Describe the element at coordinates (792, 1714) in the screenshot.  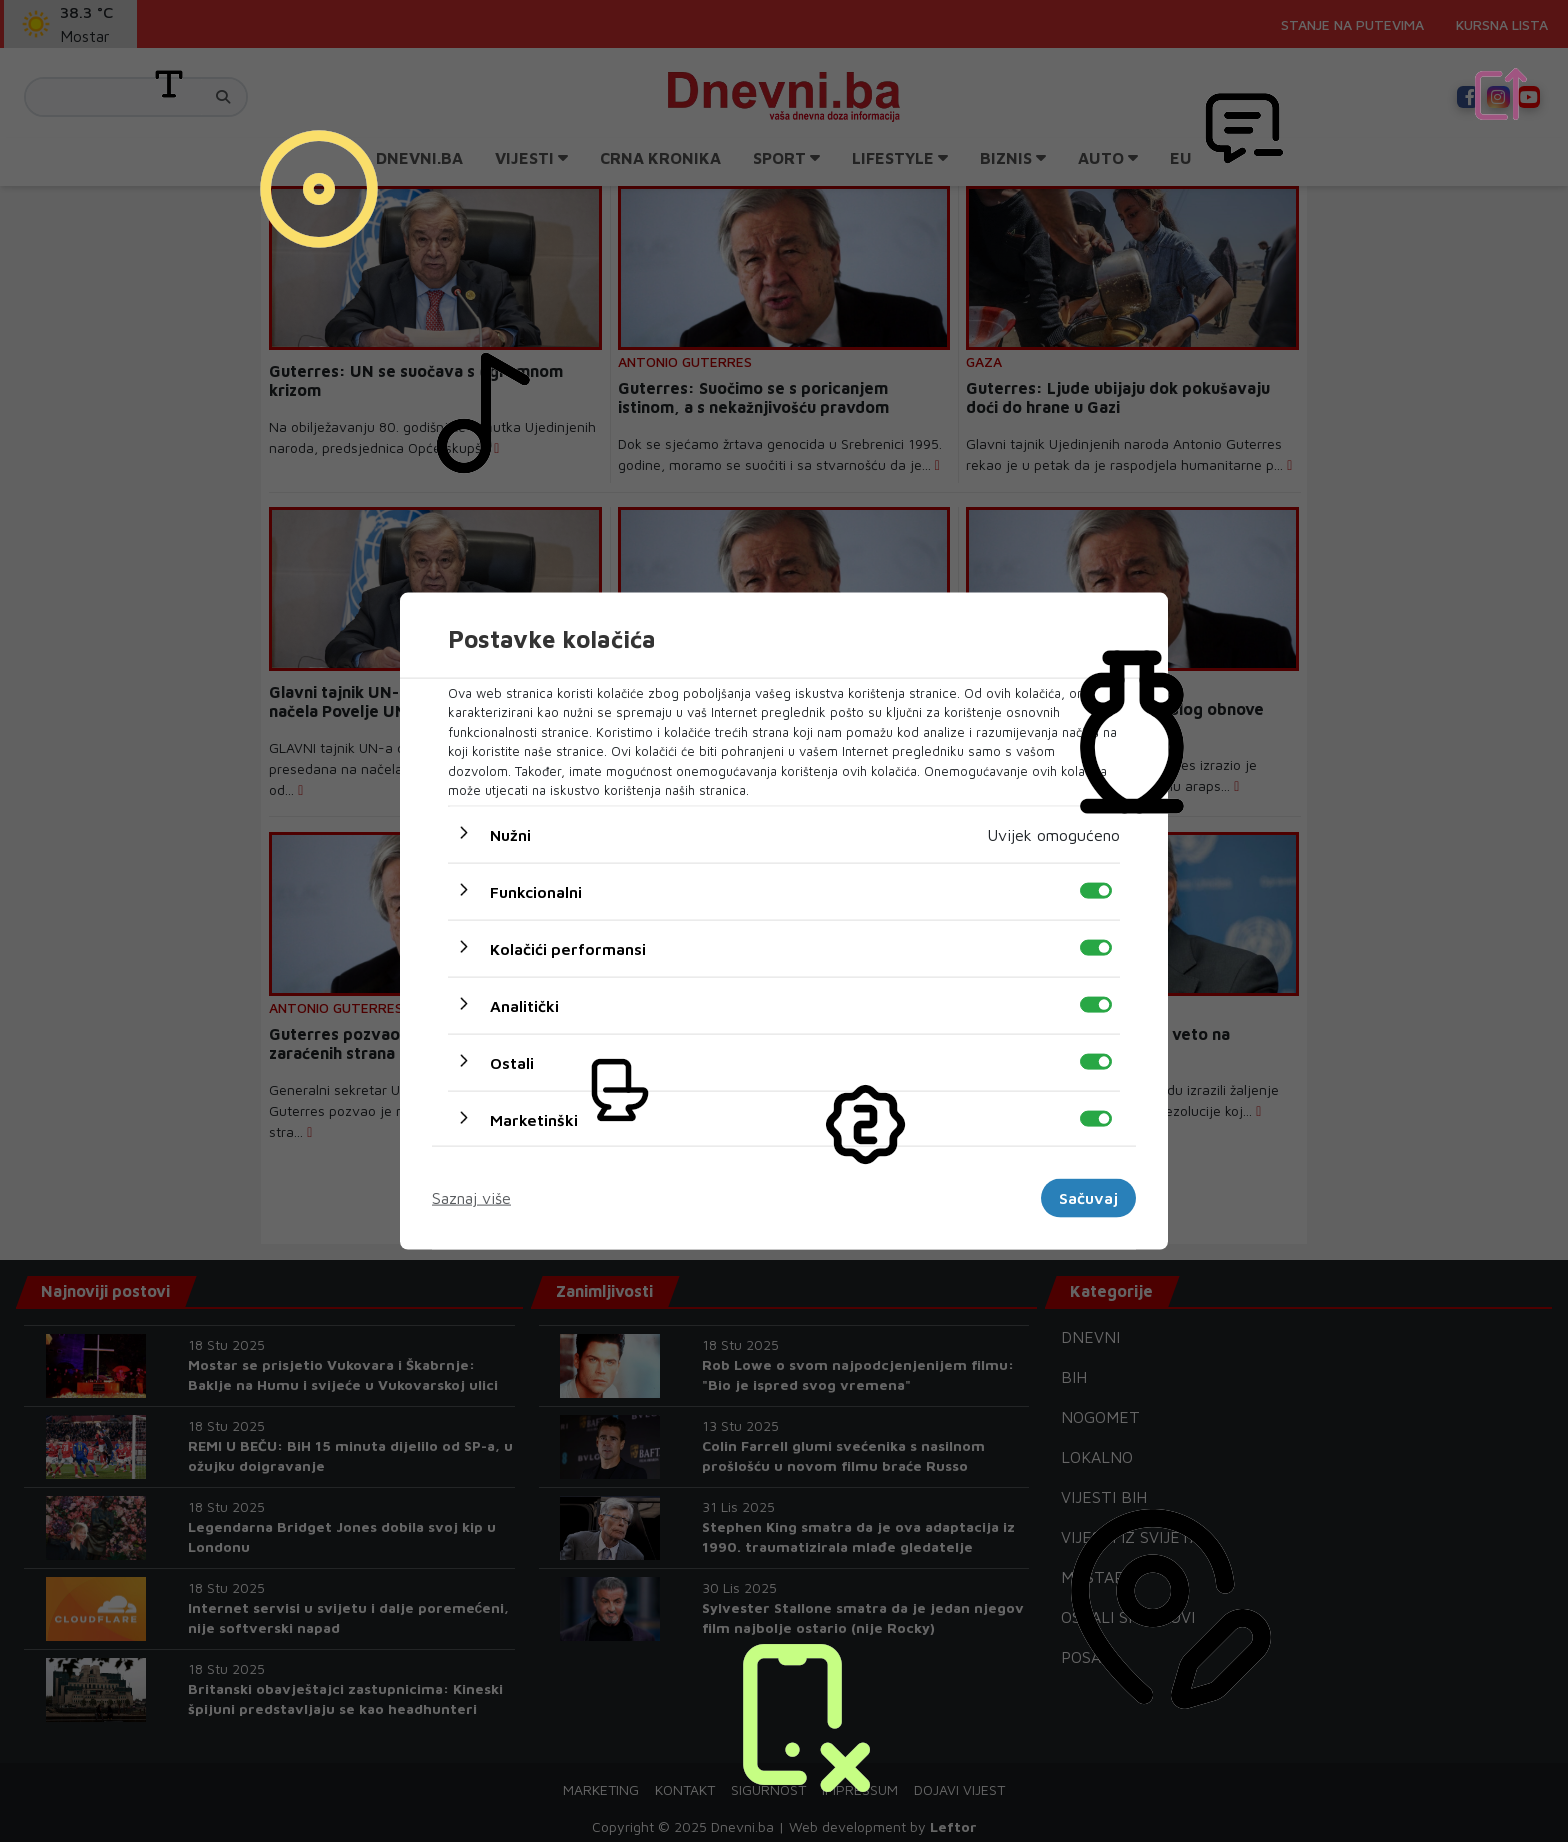
I see `disconnect mobile device` at that location.